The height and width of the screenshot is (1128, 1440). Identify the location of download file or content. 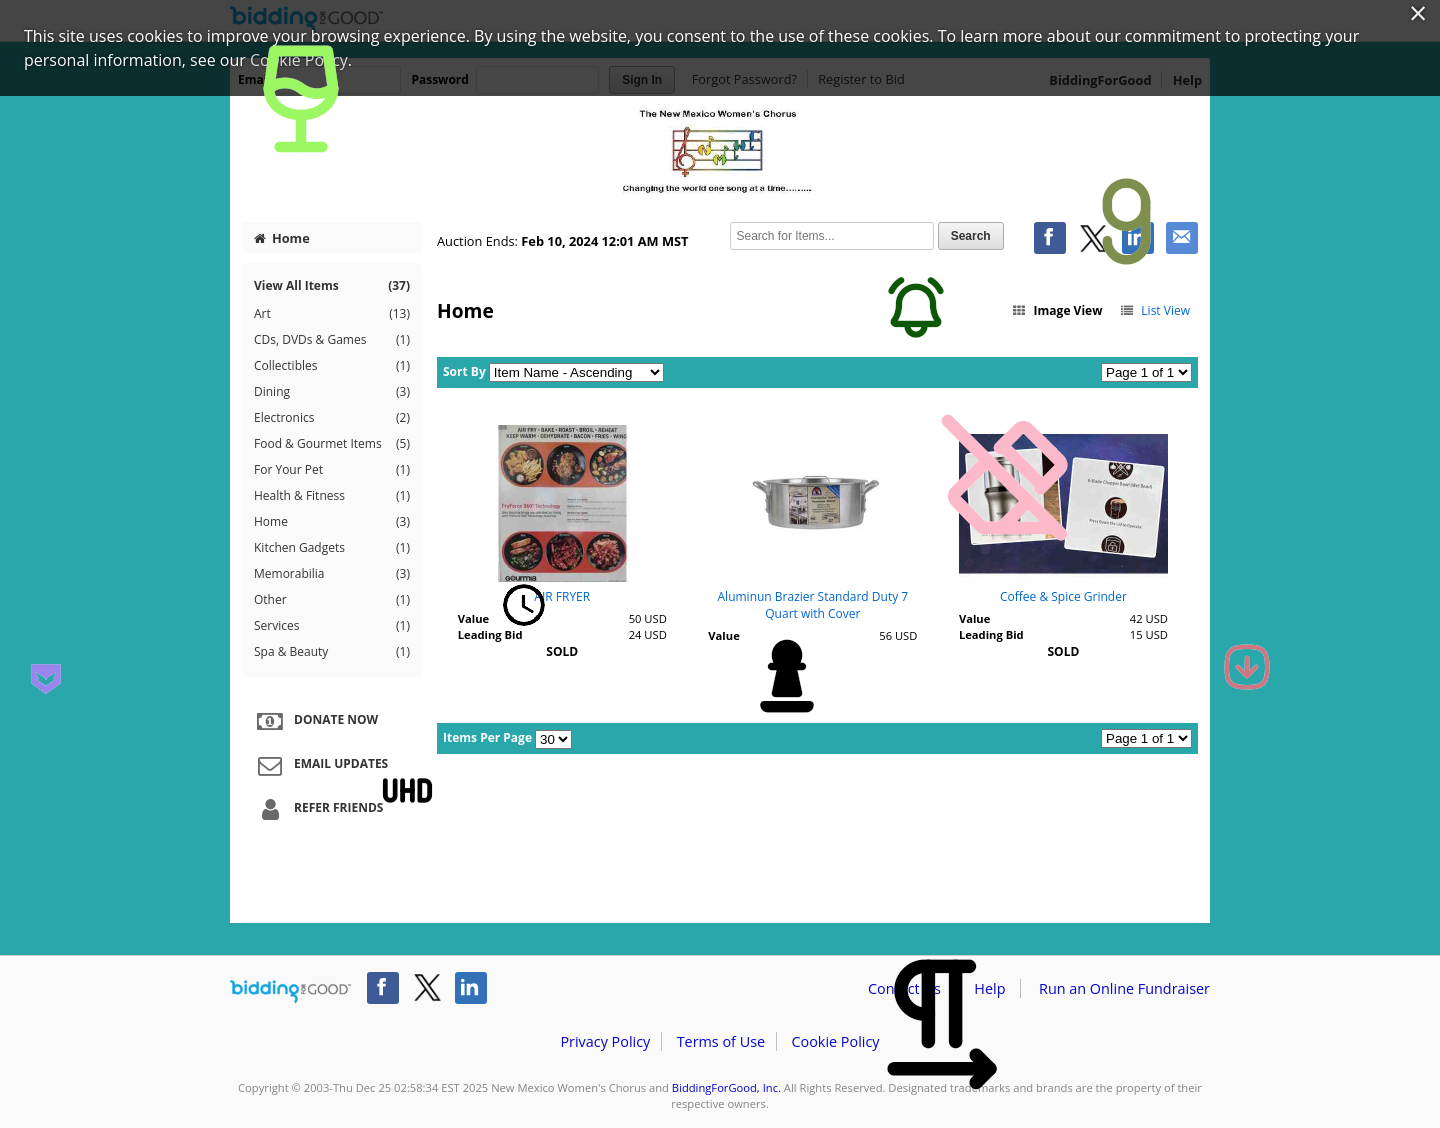
(1247, 667).